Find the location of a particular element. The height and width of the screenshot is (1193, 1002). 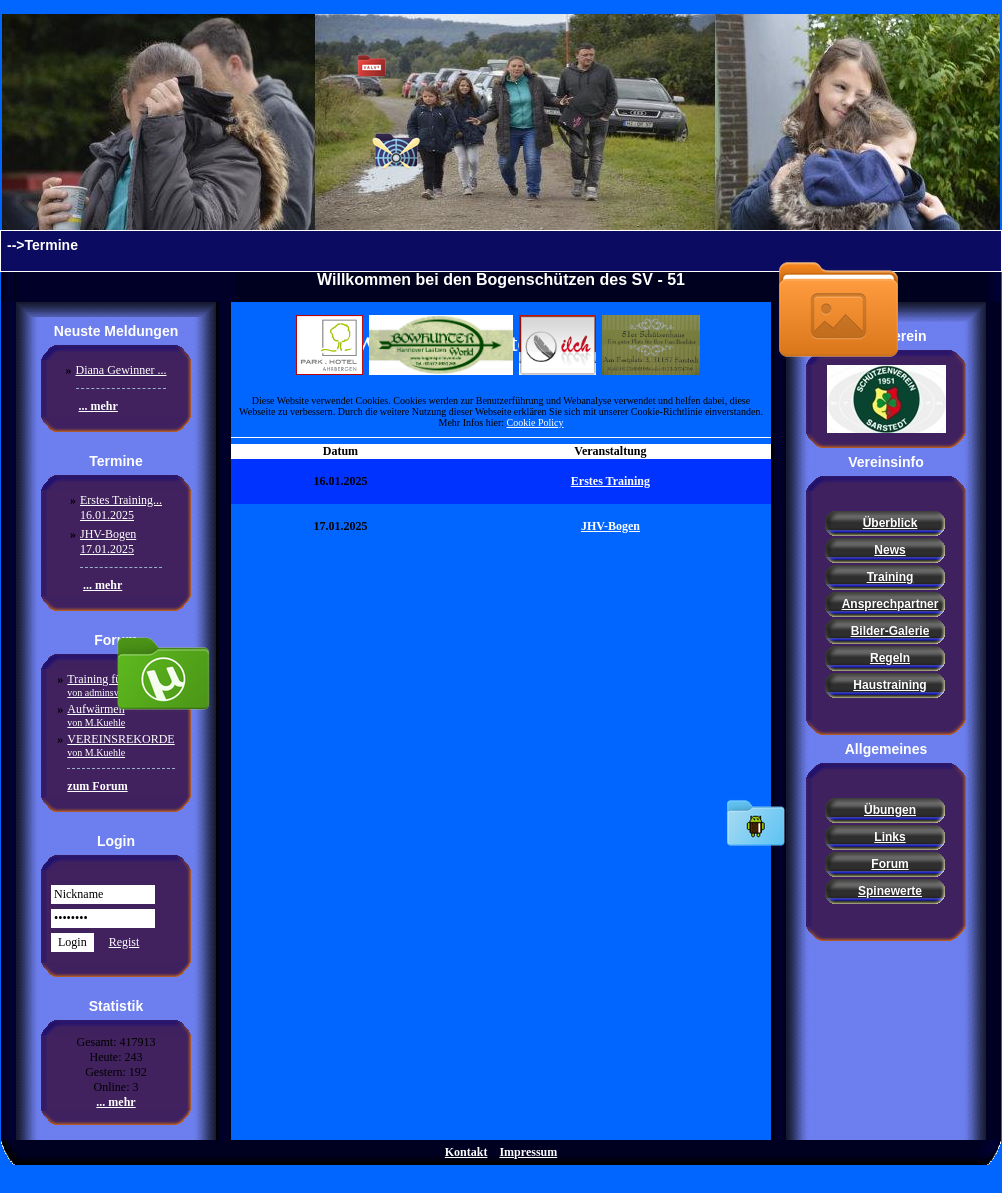

open your images folder is located at coordinates (838, 309).